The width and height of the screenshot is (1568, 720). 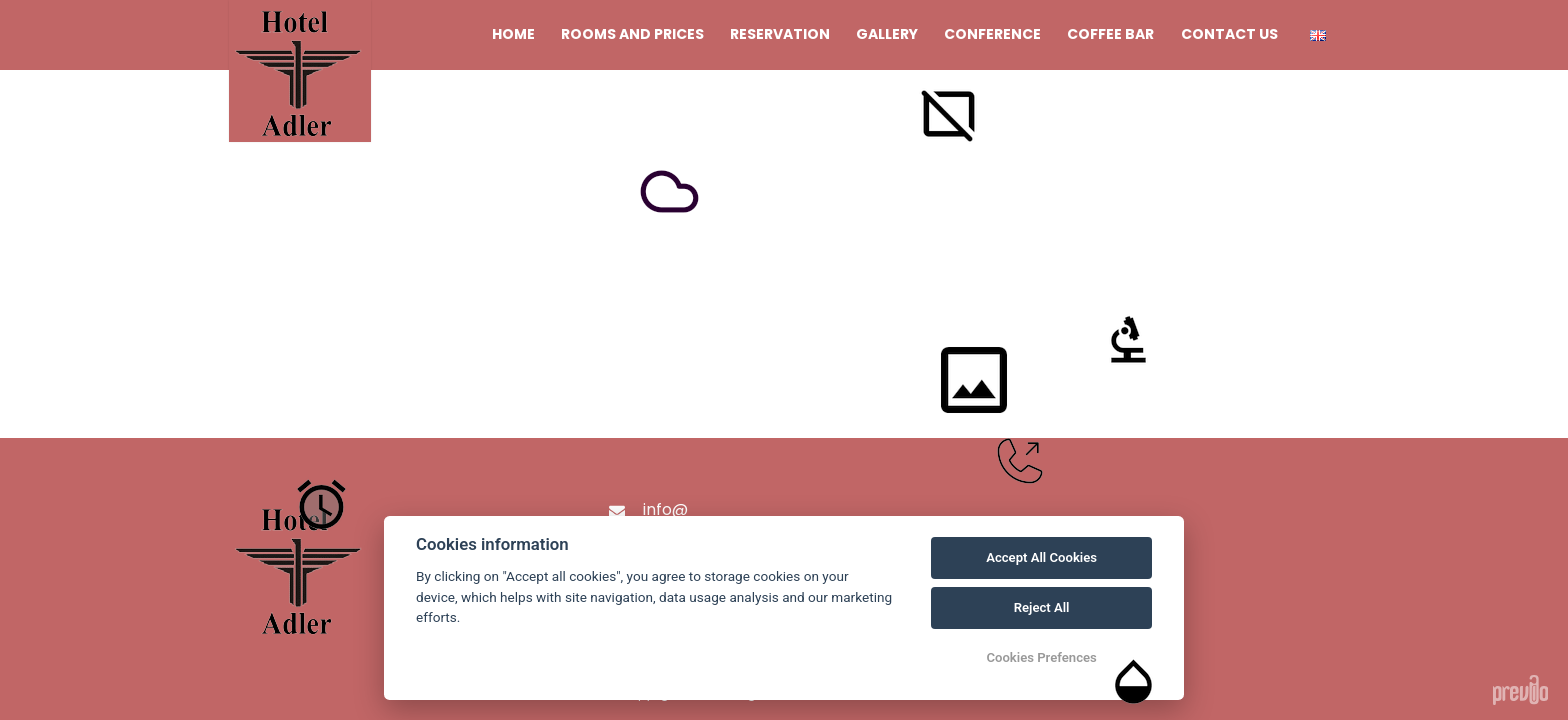 I want to click on access biotech or laboratory features, so click(x=1128, y=340).